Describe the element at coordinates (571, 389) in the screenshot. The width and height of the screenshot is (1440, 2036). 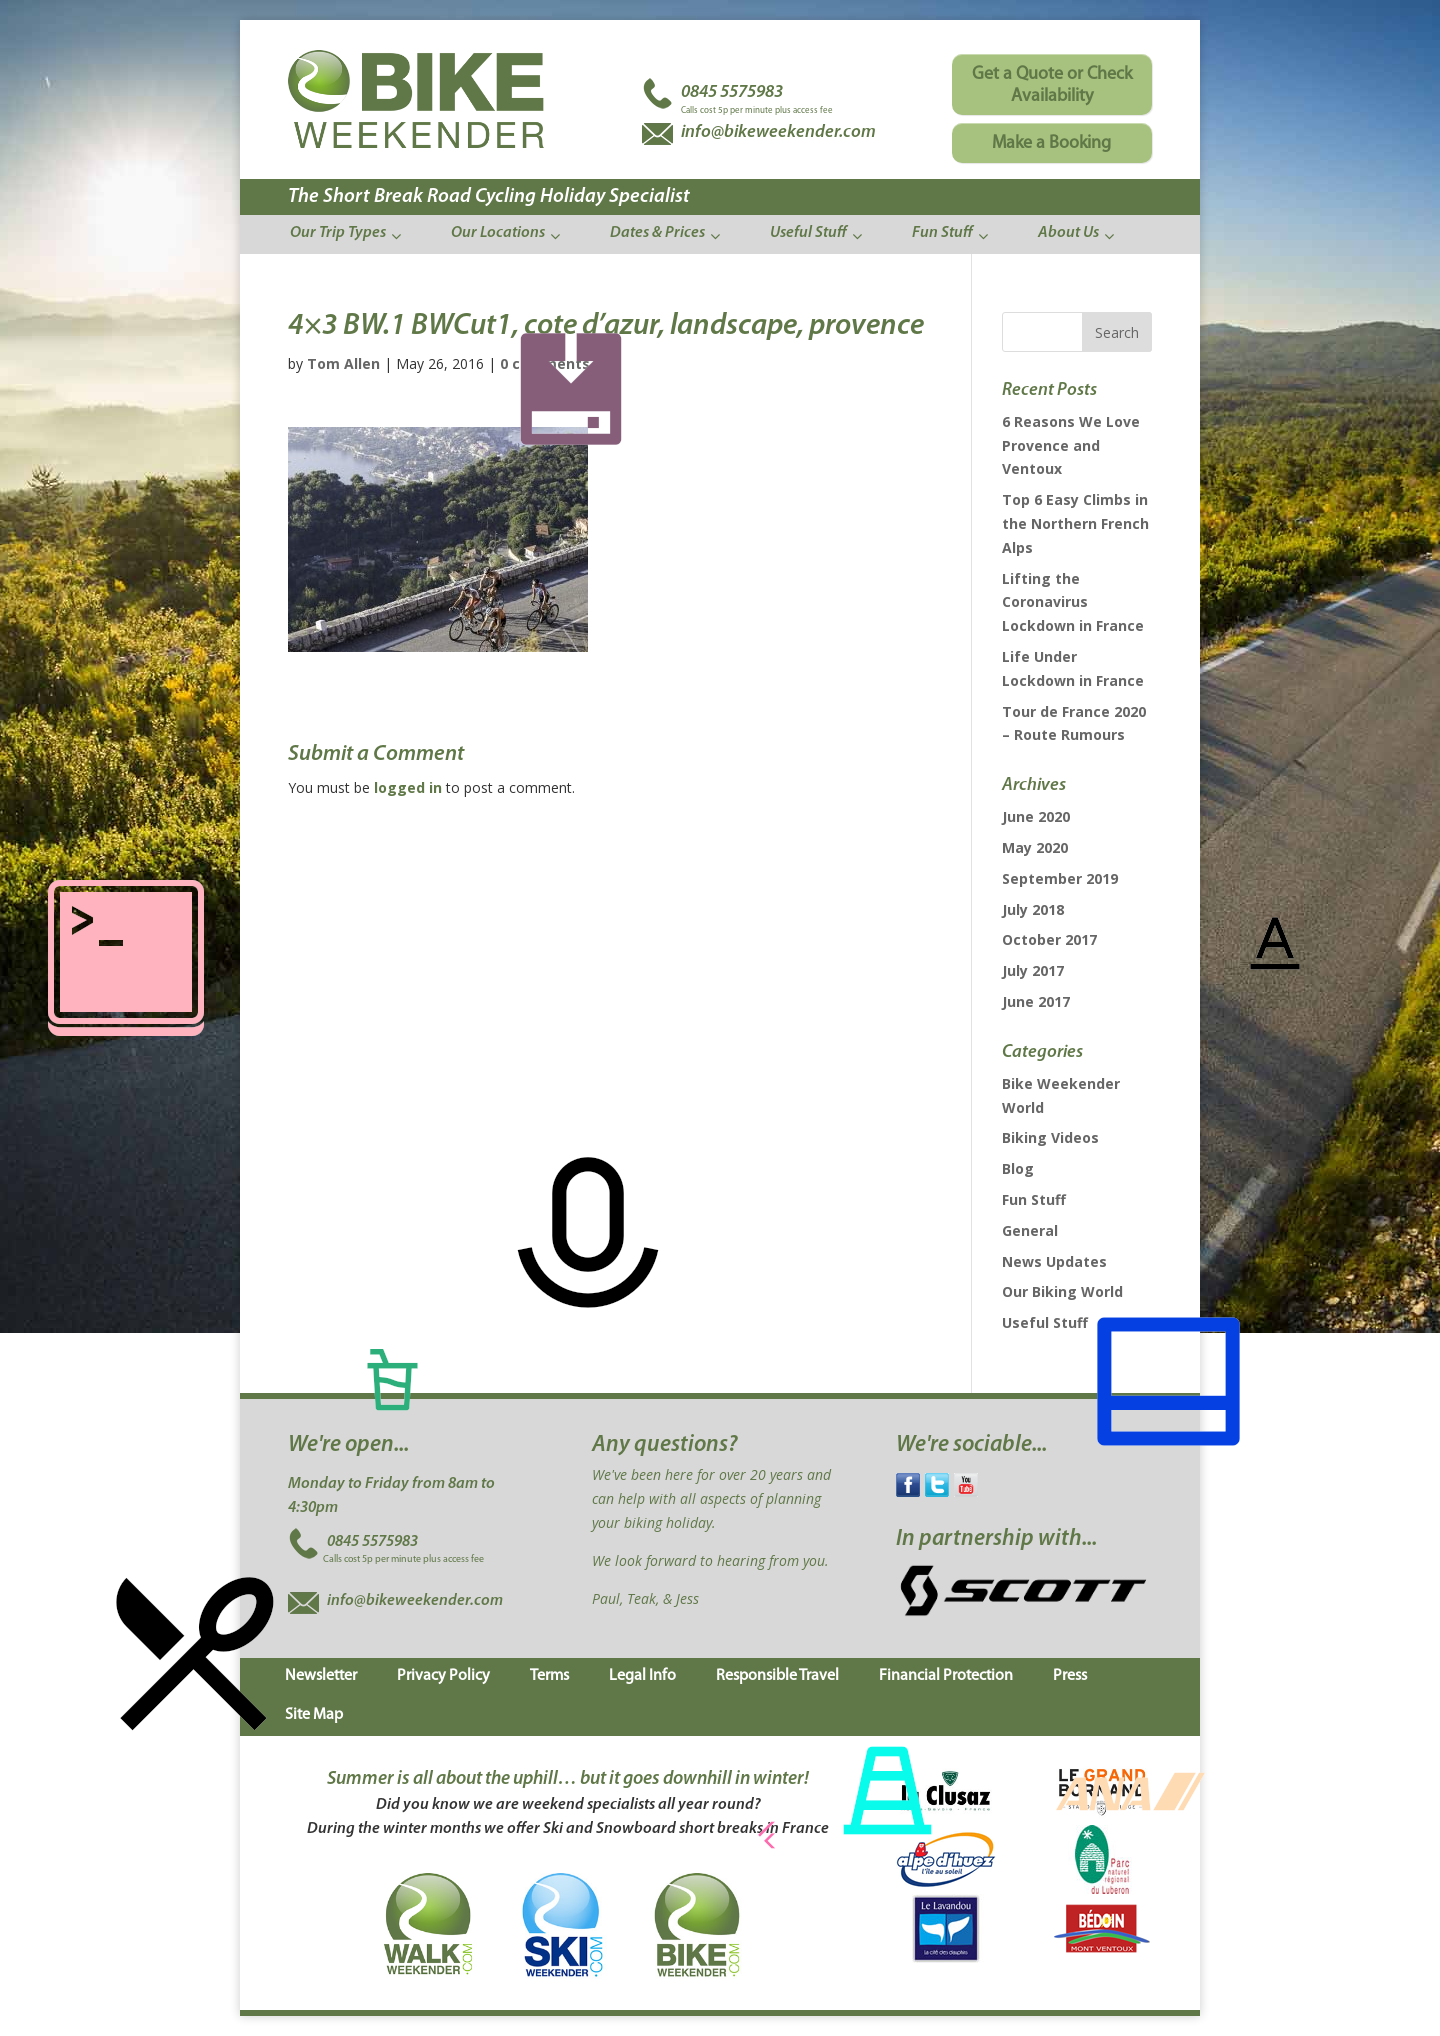
I see `install an app or software` at that location.